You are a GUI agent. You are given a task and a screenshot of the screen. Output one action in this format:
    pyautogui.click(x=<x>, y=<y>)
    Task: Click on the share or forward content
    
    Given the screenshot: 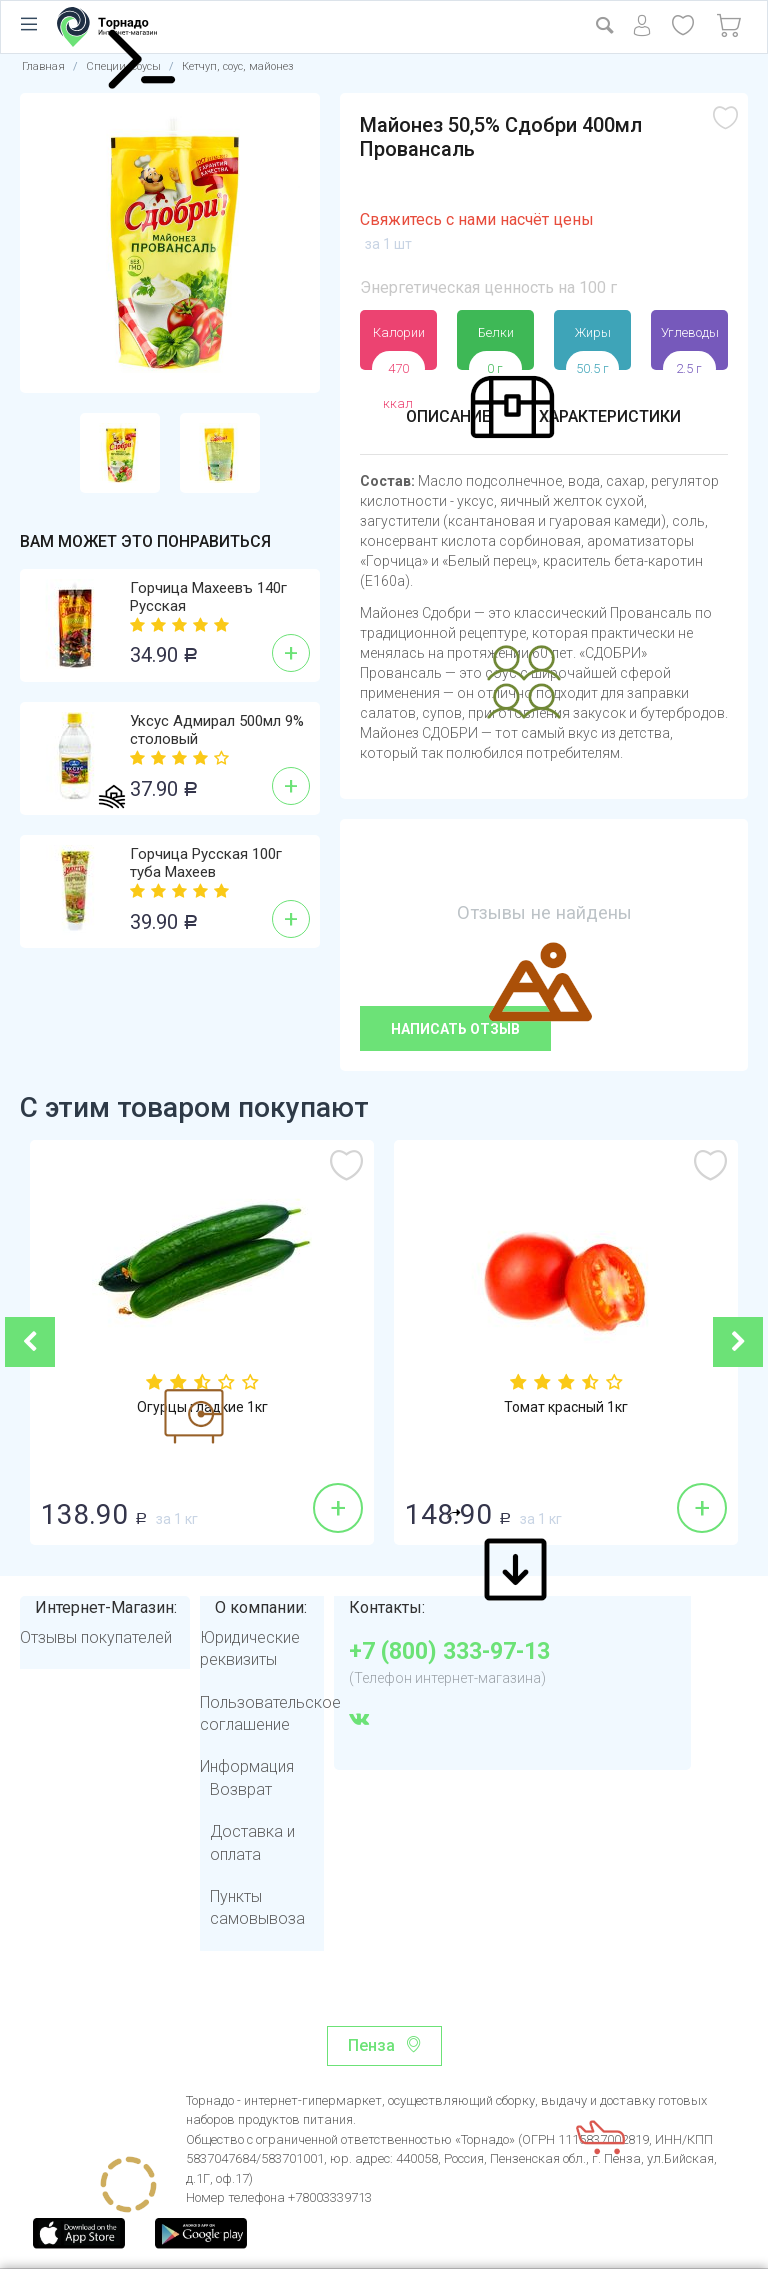 What is the action you would take?
    pyautogui.click(x=454, y=1514)
    